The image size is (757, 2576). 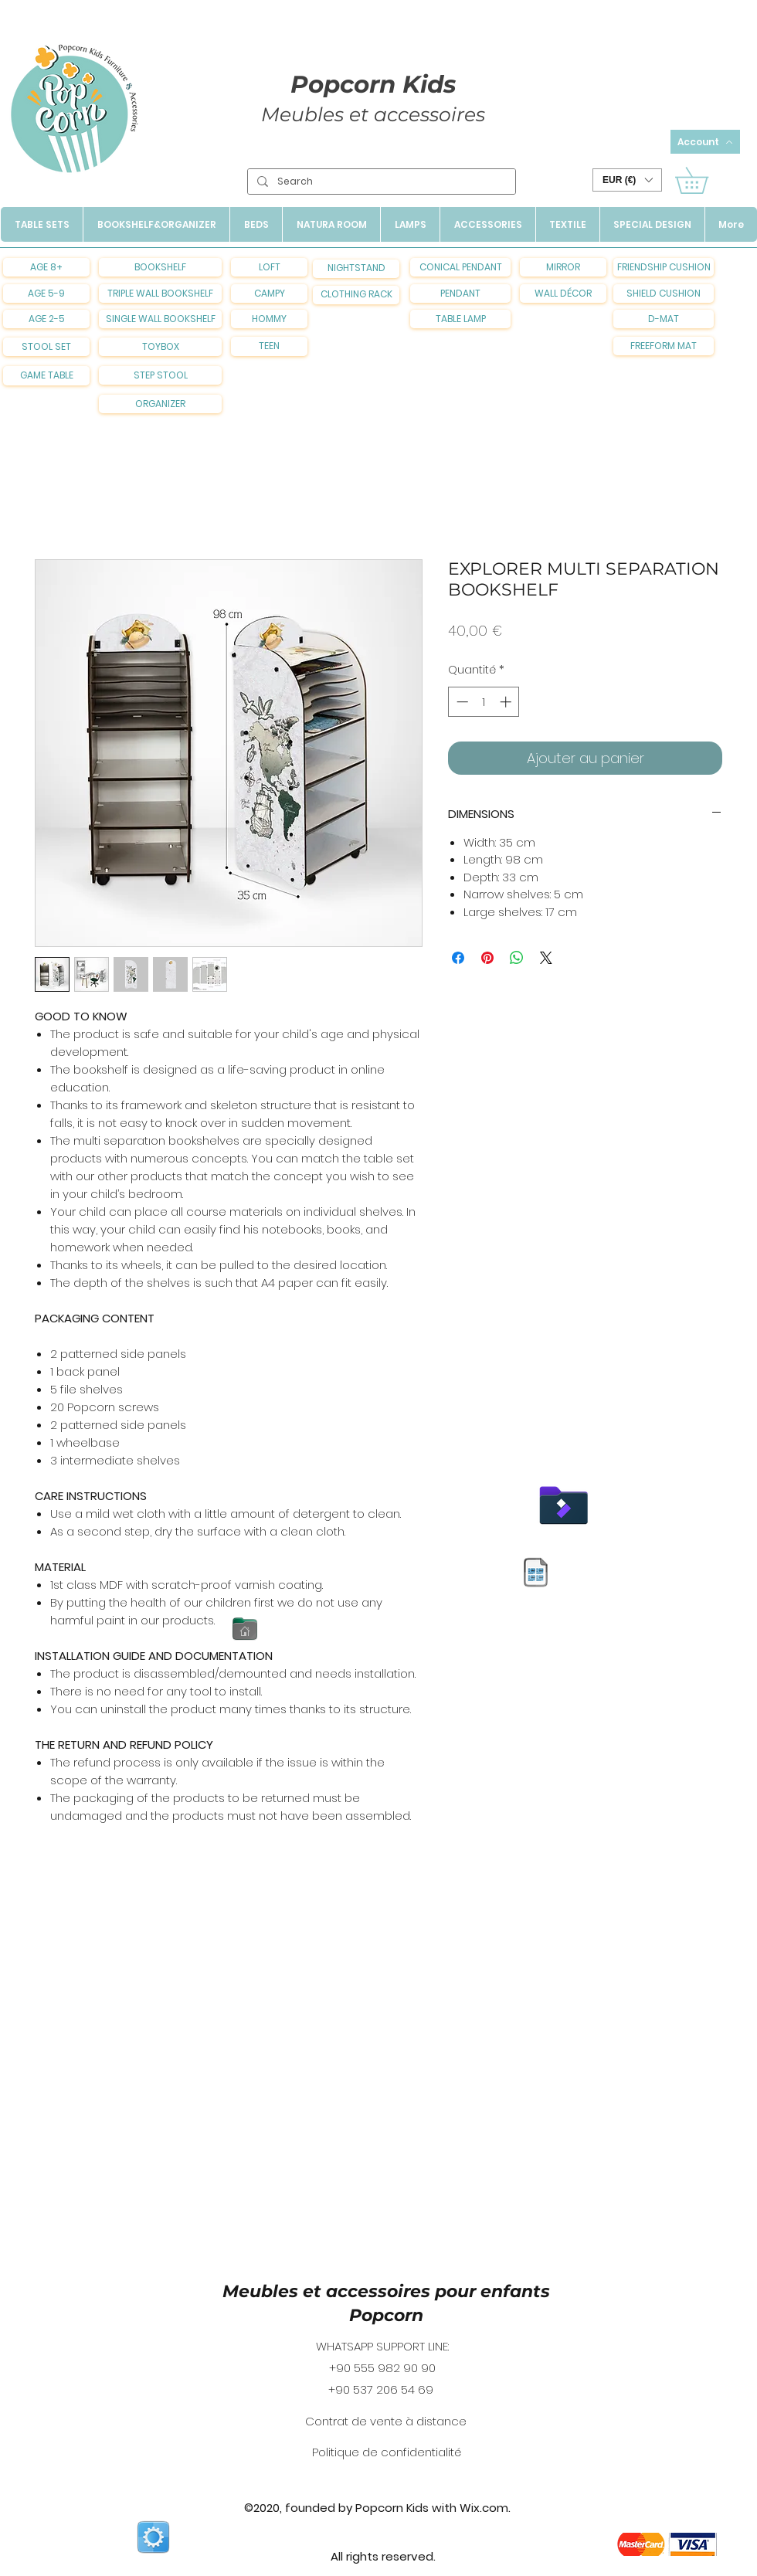 What do you see at coordinates (153, 2537) in the screenshot?
I see `access system runtime components` at bounding box center [153, 2537].